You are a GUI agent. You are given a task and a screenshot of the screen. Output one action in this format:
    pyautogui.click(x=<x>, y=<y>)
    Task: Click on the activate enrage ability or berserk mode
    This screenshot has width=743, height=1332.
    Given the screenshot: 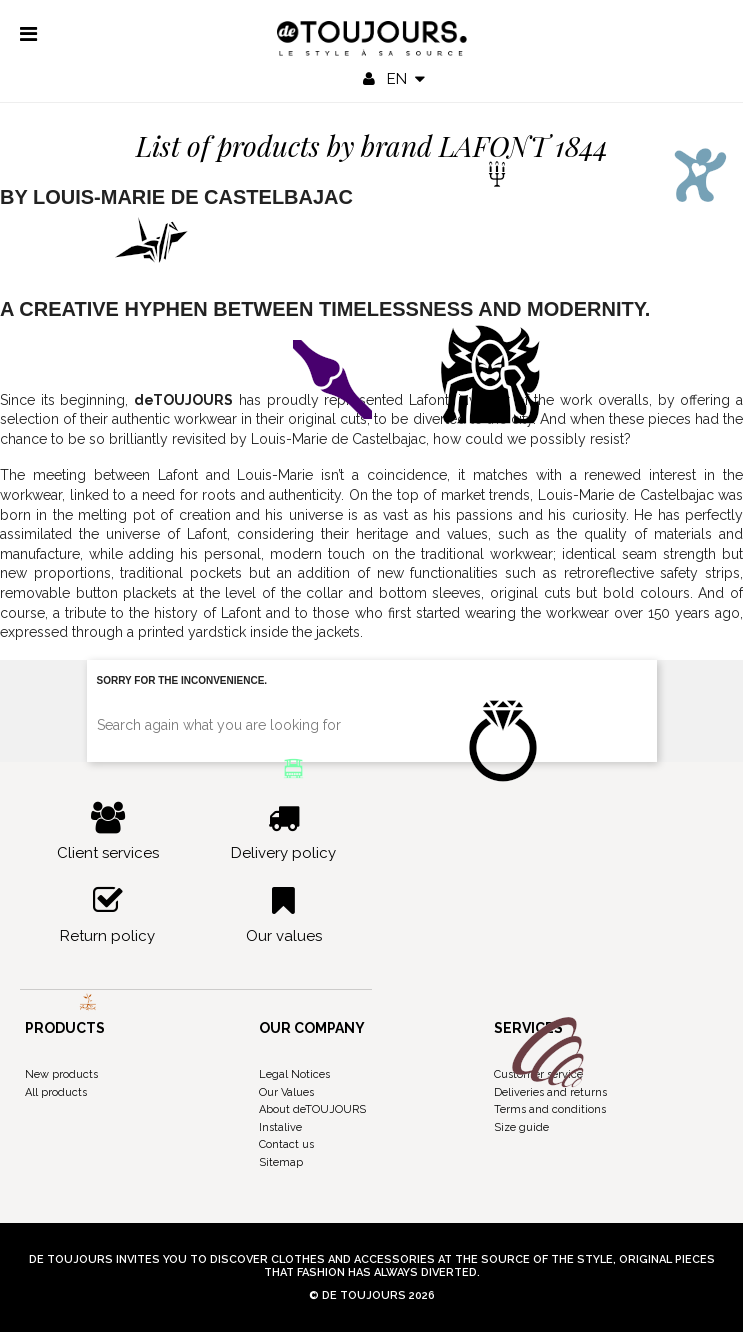 What is the action you would take?
    pyautogui.click(x=490, y=374)
    